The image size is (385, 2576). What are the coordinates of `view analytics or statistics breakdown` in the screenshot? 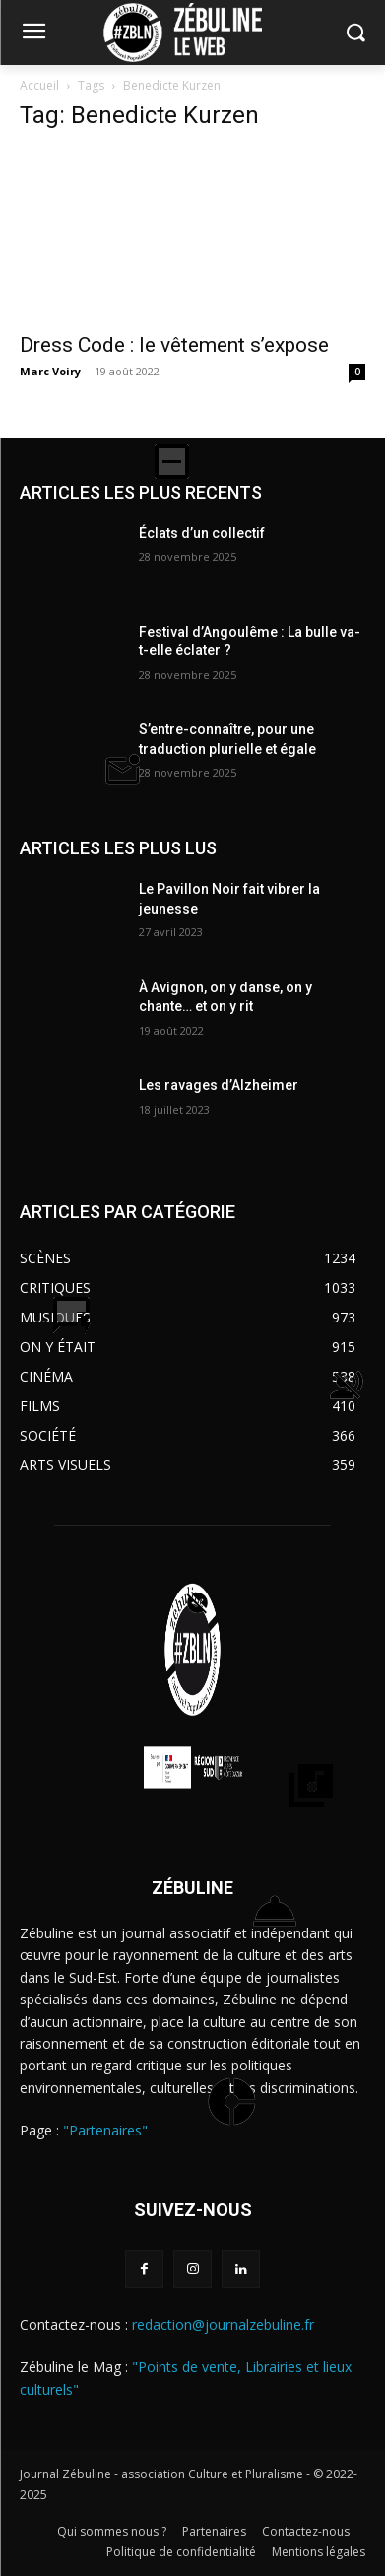 It's located at (231, 2101).